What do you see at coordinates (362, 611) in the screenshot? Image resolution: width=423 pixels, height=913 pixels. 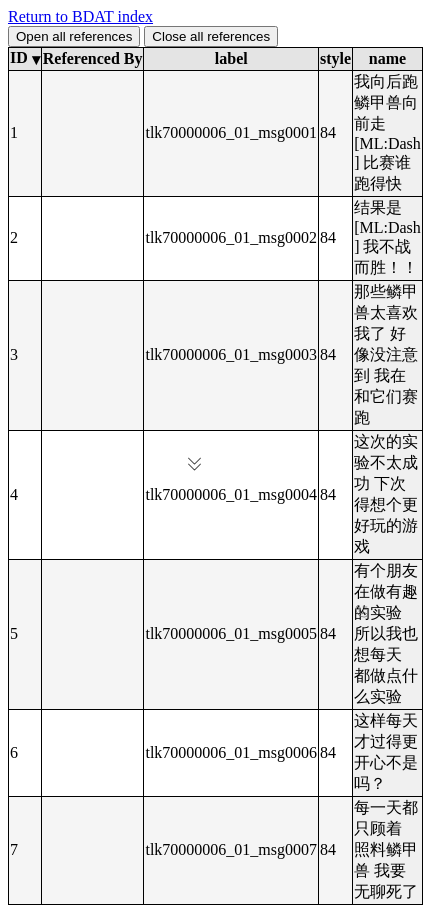 I see `view contact list or phone directory` at bounding box center [362, 611].